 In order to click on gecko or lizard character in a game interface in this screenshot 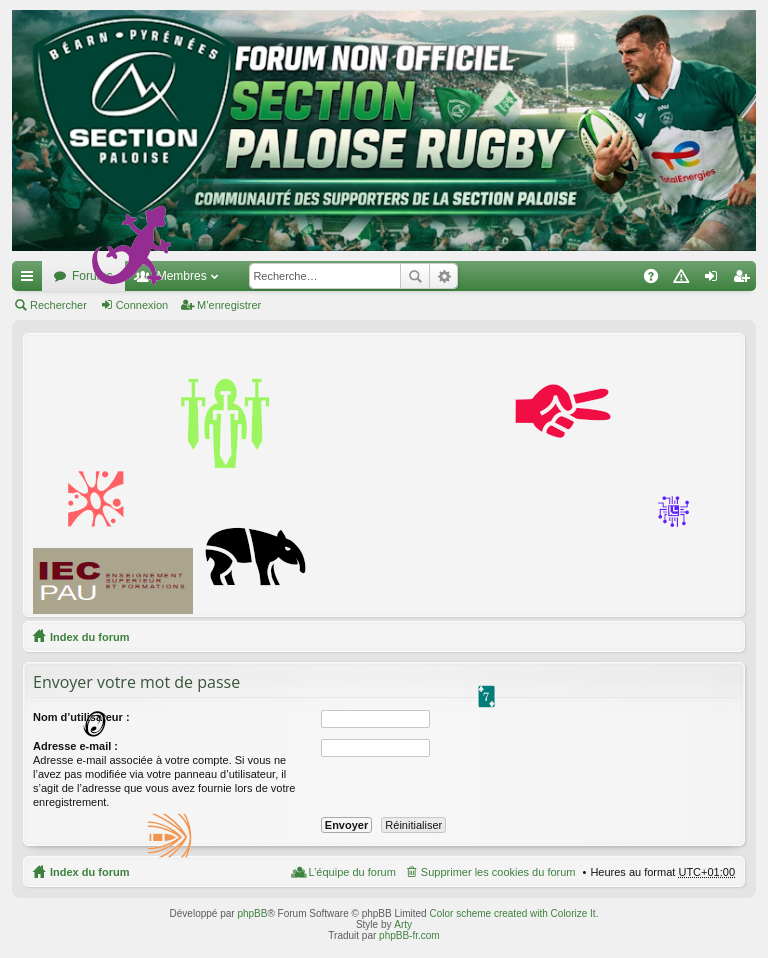, I will do `click(131, 245)`.